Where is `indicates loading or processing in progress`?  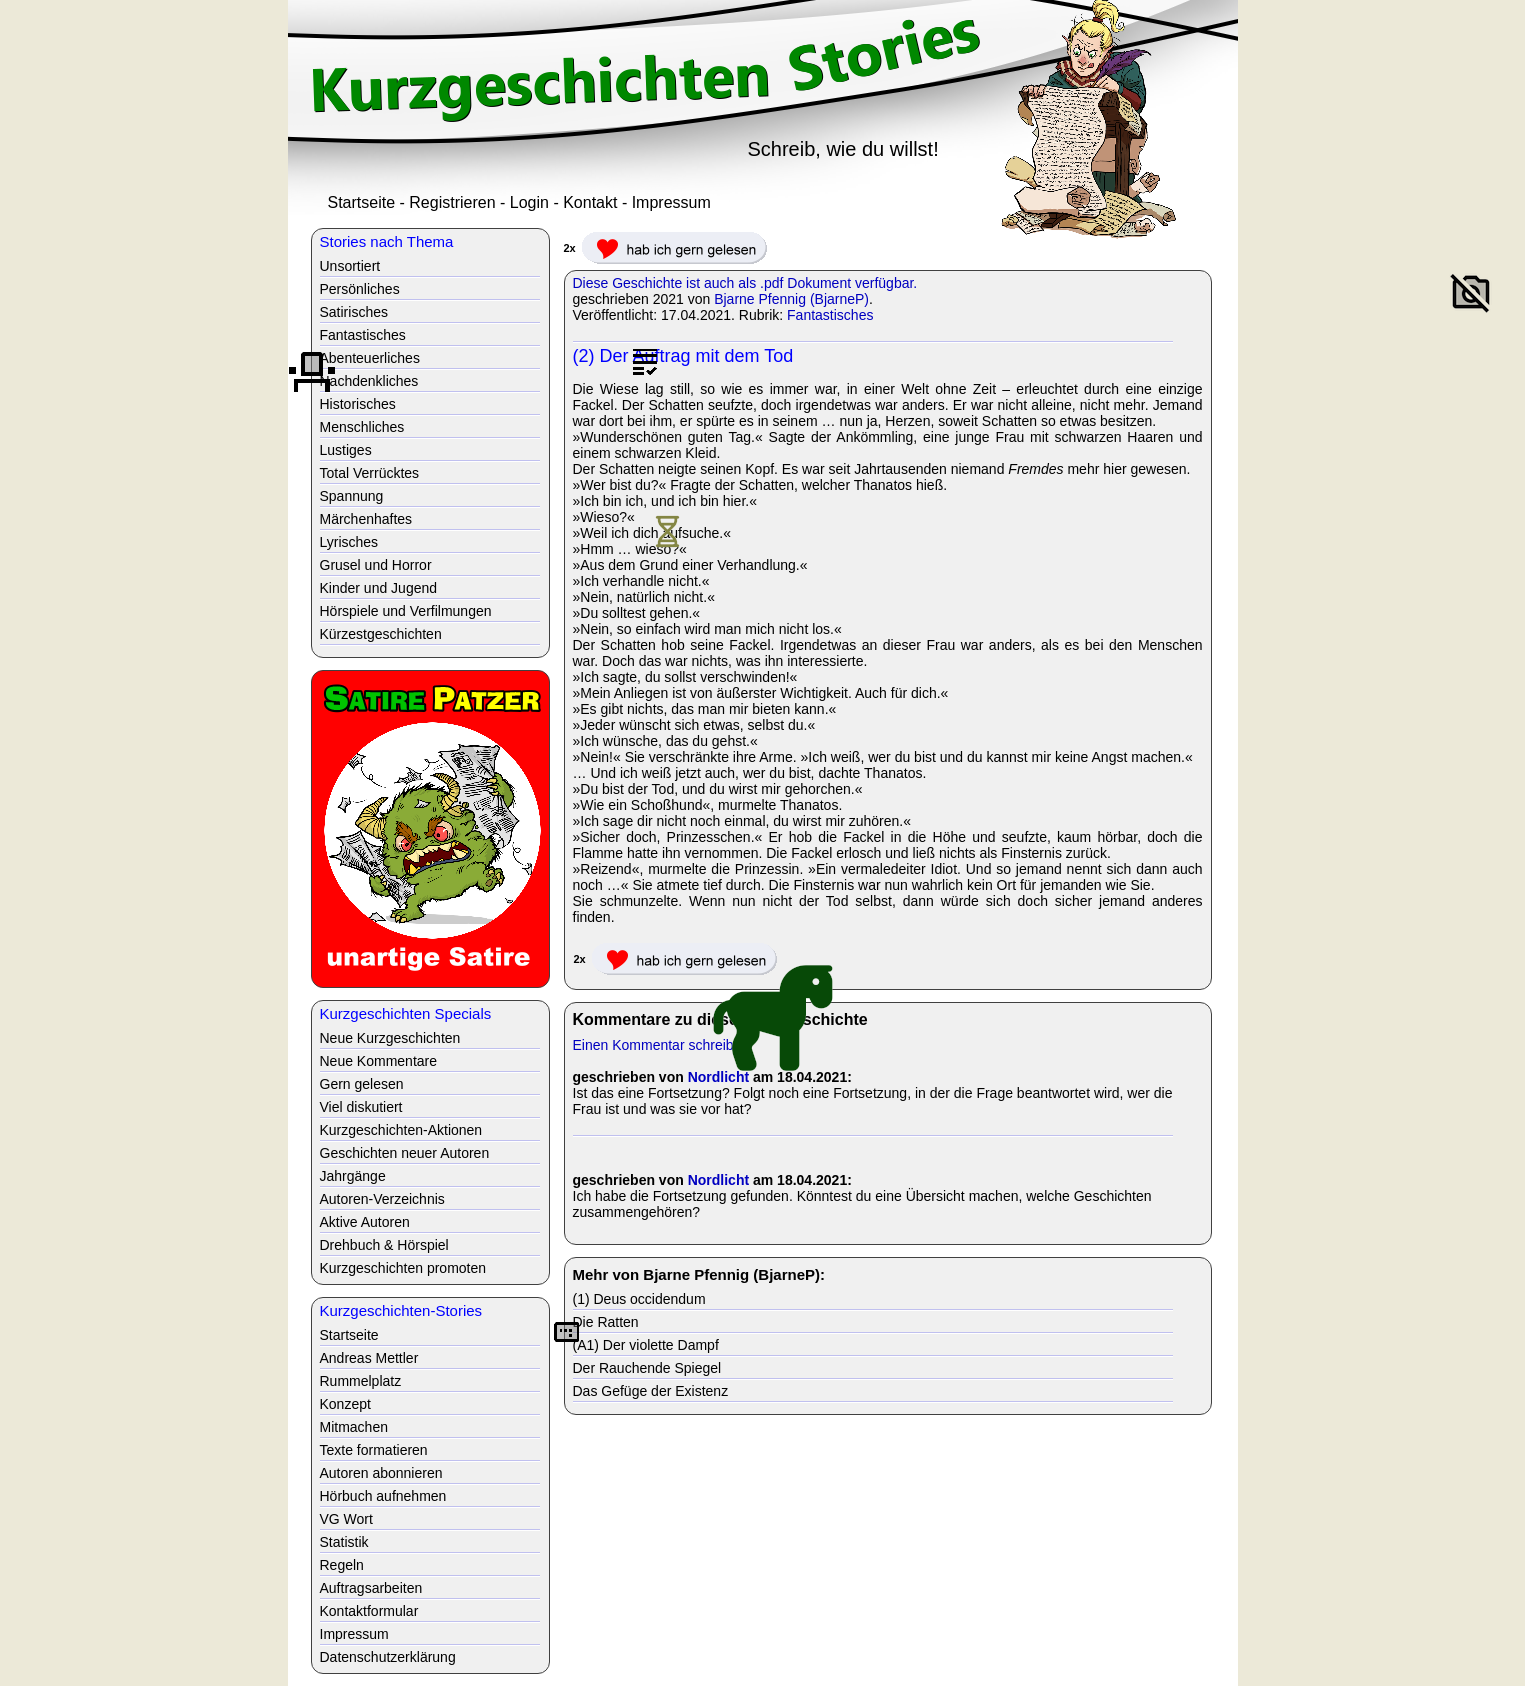
indicates loading or processing in progress is located at coordinates (667, 531).